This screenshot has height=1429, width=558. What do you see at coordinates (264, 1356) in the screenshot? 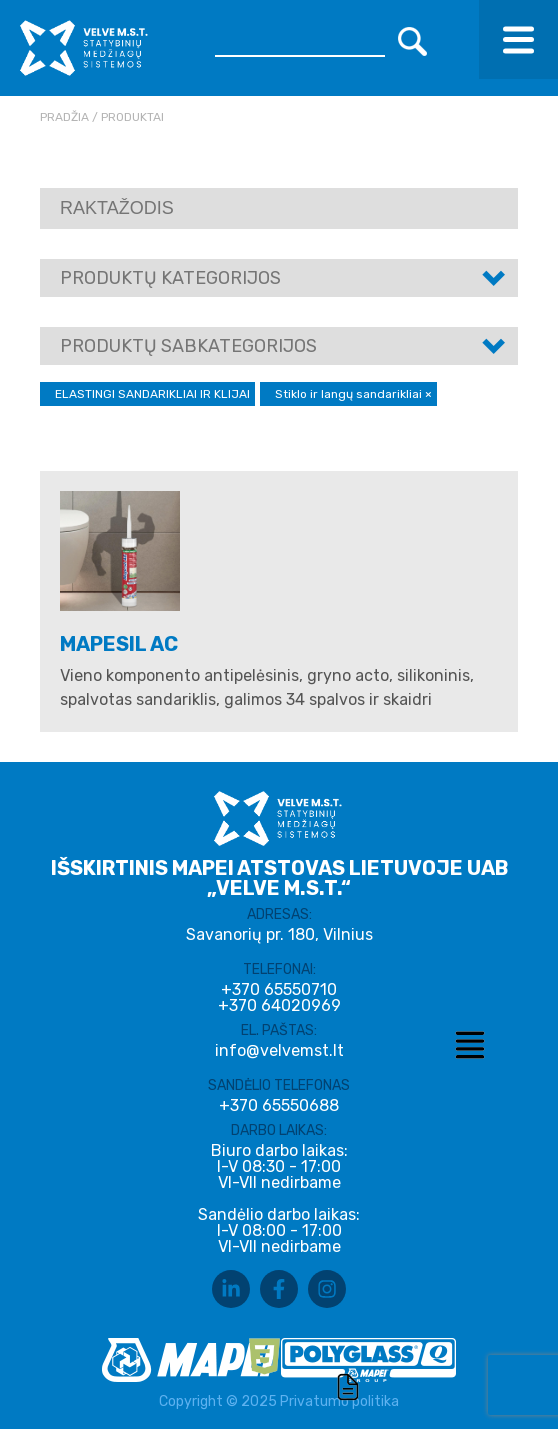
I see `CSS3 stylesheet language logo` at bounding box center [264, 1356].